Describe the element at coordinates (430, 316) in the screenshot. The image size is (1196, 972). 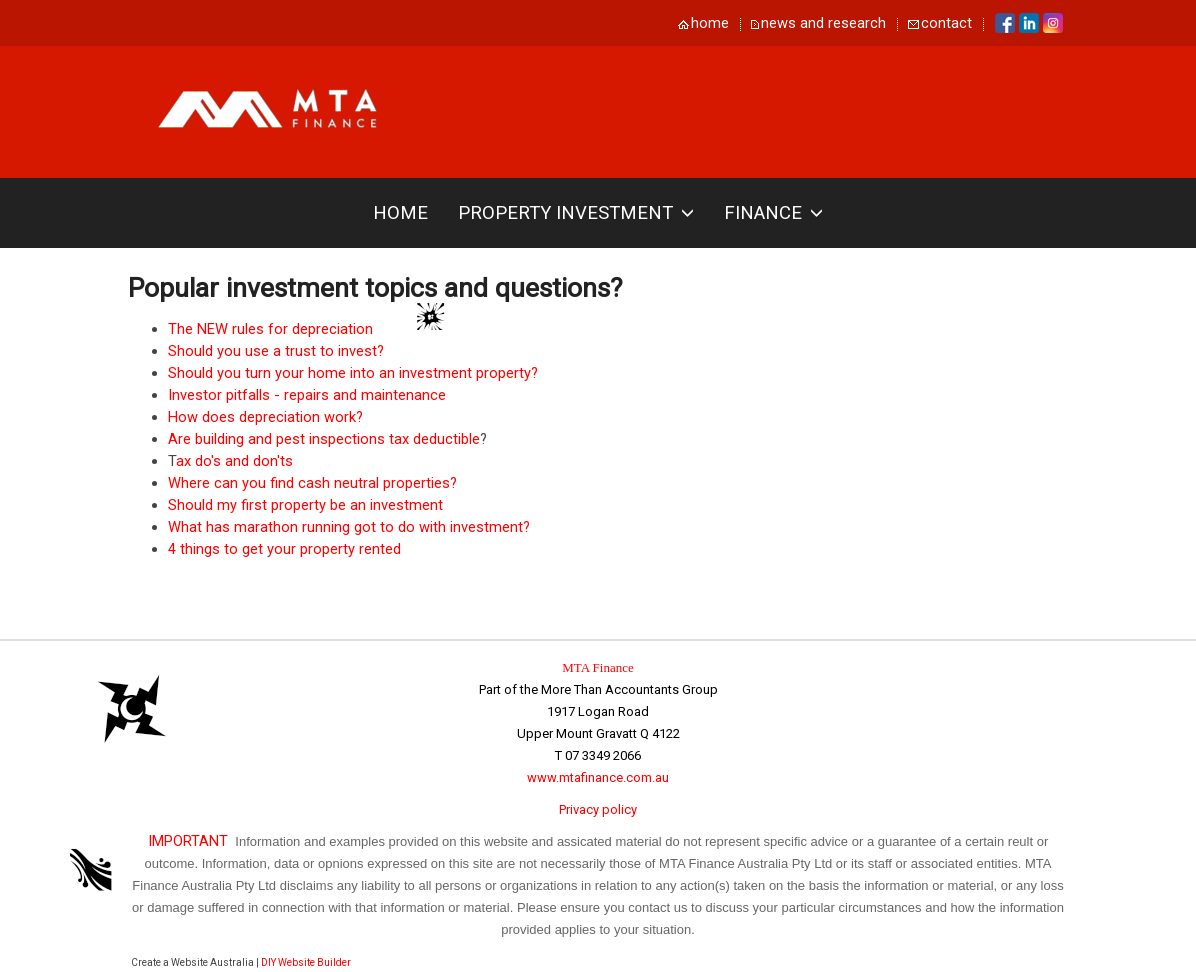
I see `trigger an explosion or blast effect` at that location.